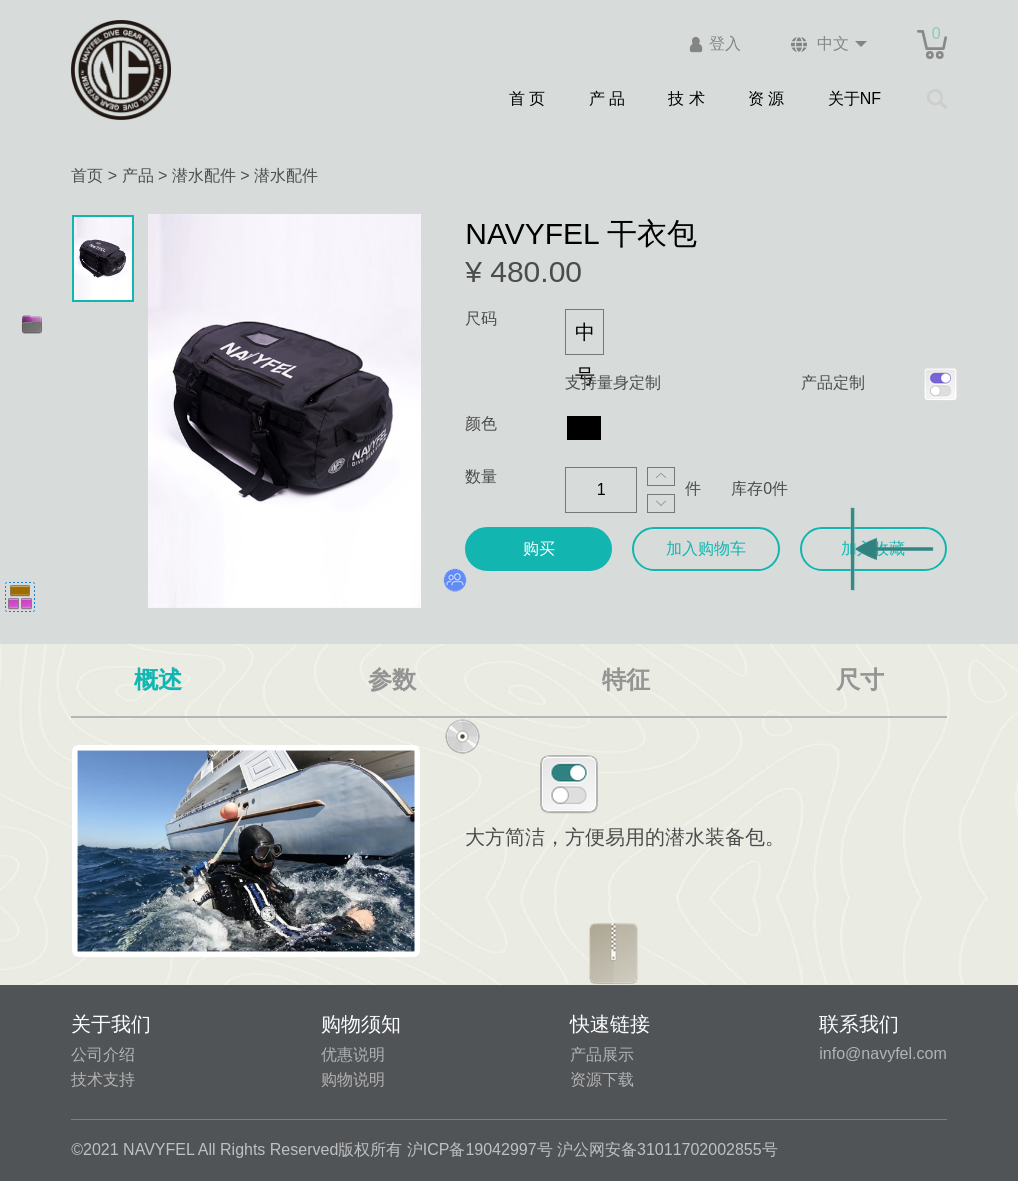 The image size is (1018, 1181). Describe the element at coordinates (455, 580) in the screenshot. I see `indicates shared or collaborative content` at that location.